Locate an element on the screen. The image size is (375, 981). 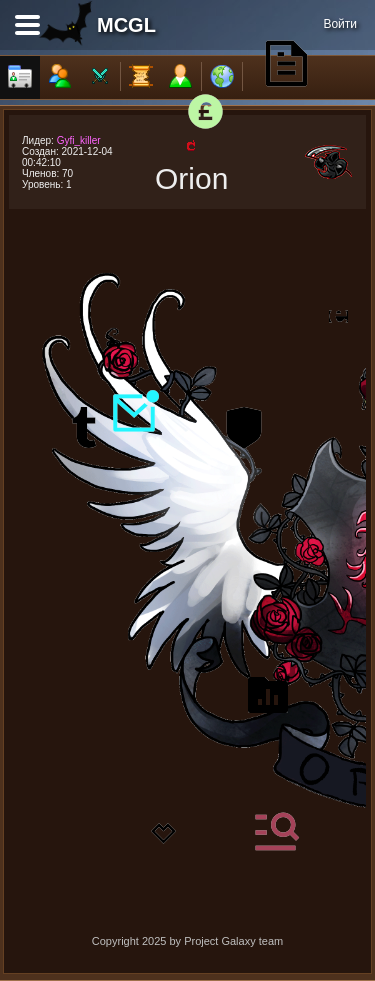
open Tumblr app is located at coordinates (84, 427).